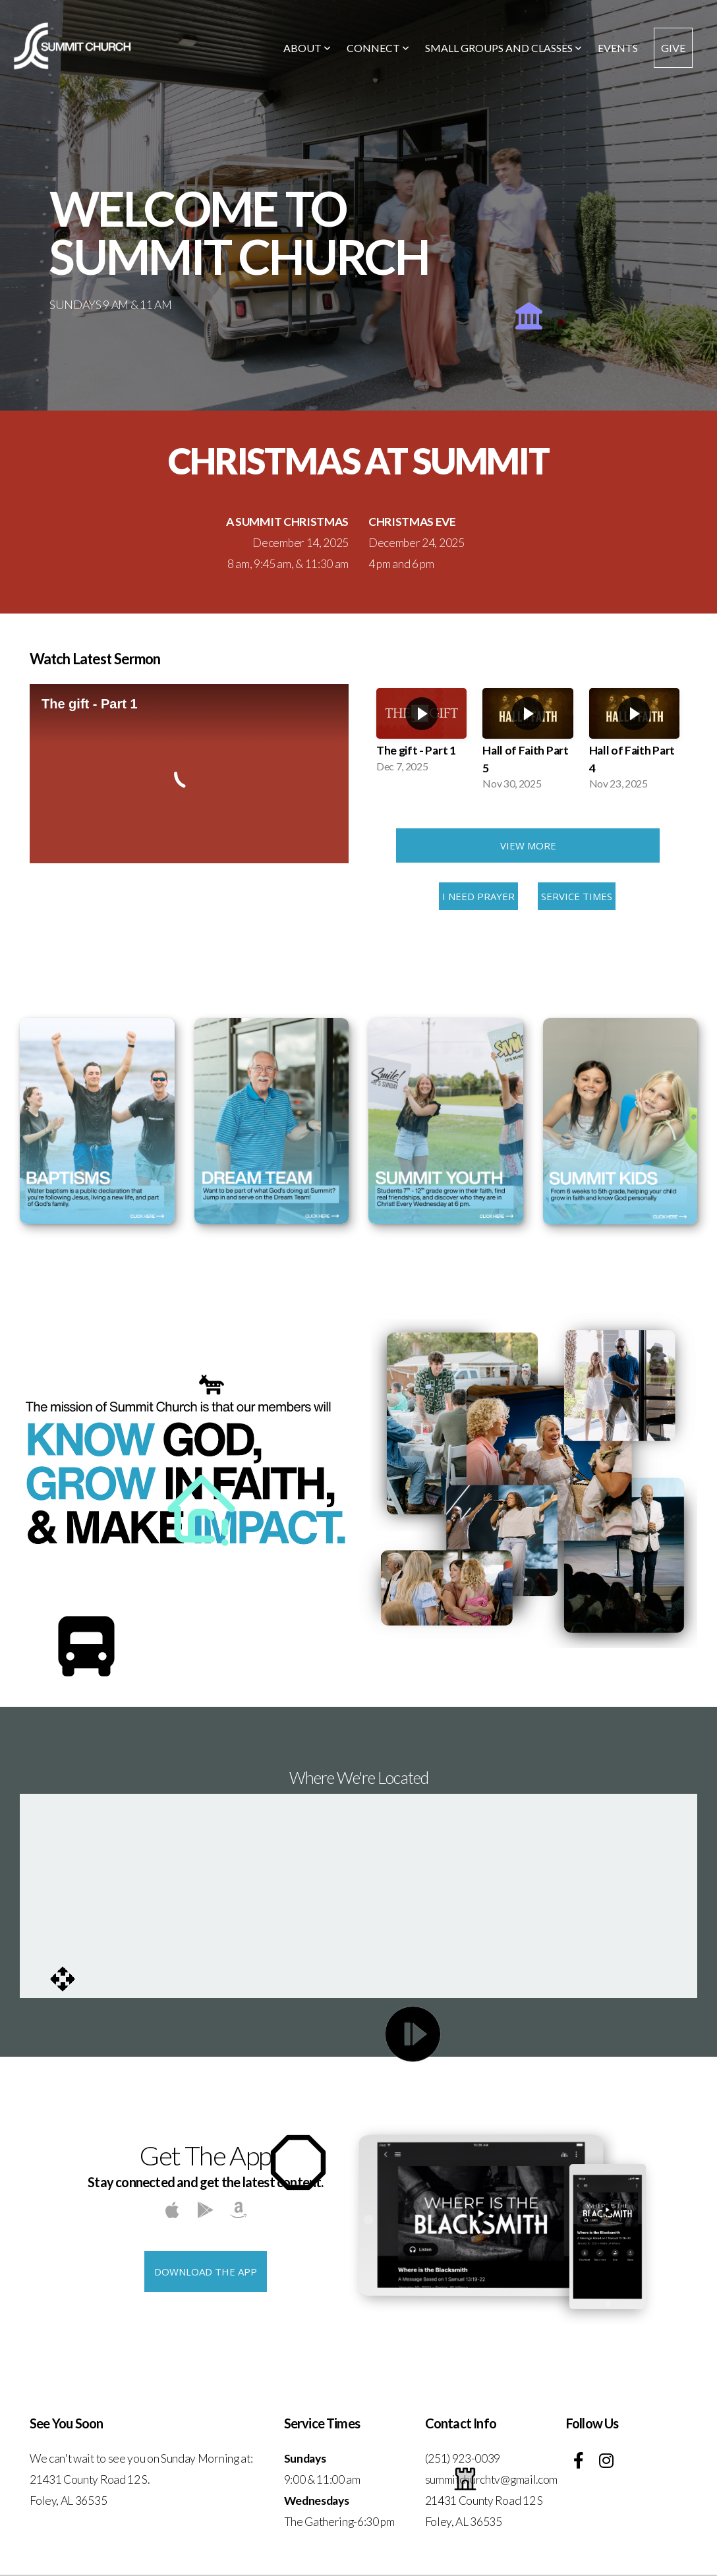 This screenshot has width=717, height=2576. What do you see at coordinates (201, 1508) in the screenshot?
I see `home alert or warning notification` at bounding box center [201, 1508].